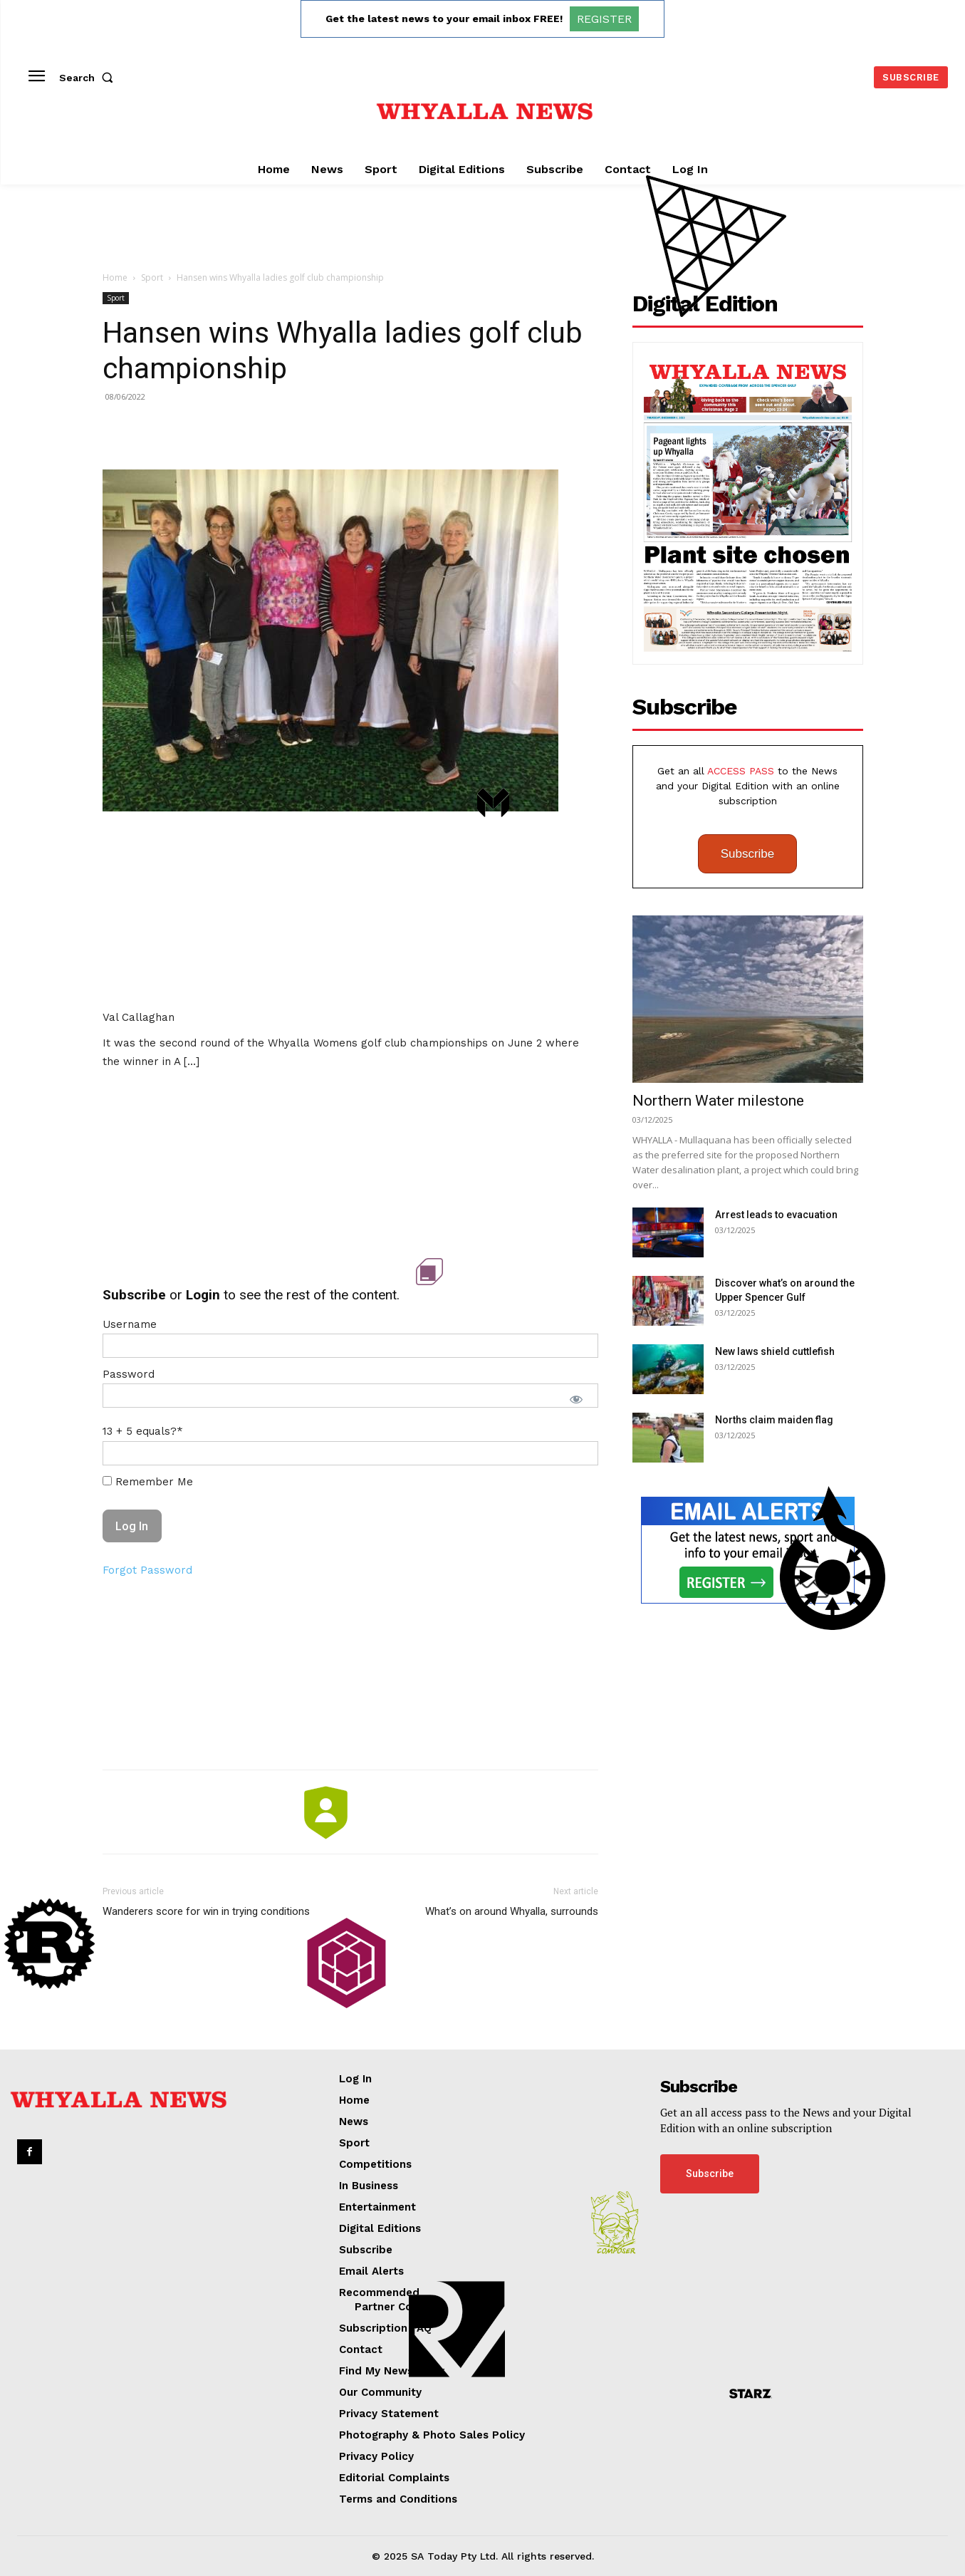 This screenshot has height=2576, width=965. Describe the element at coordinates (346, 1963) in the screenshot. I see `sequelize ORM library logo` at that location.